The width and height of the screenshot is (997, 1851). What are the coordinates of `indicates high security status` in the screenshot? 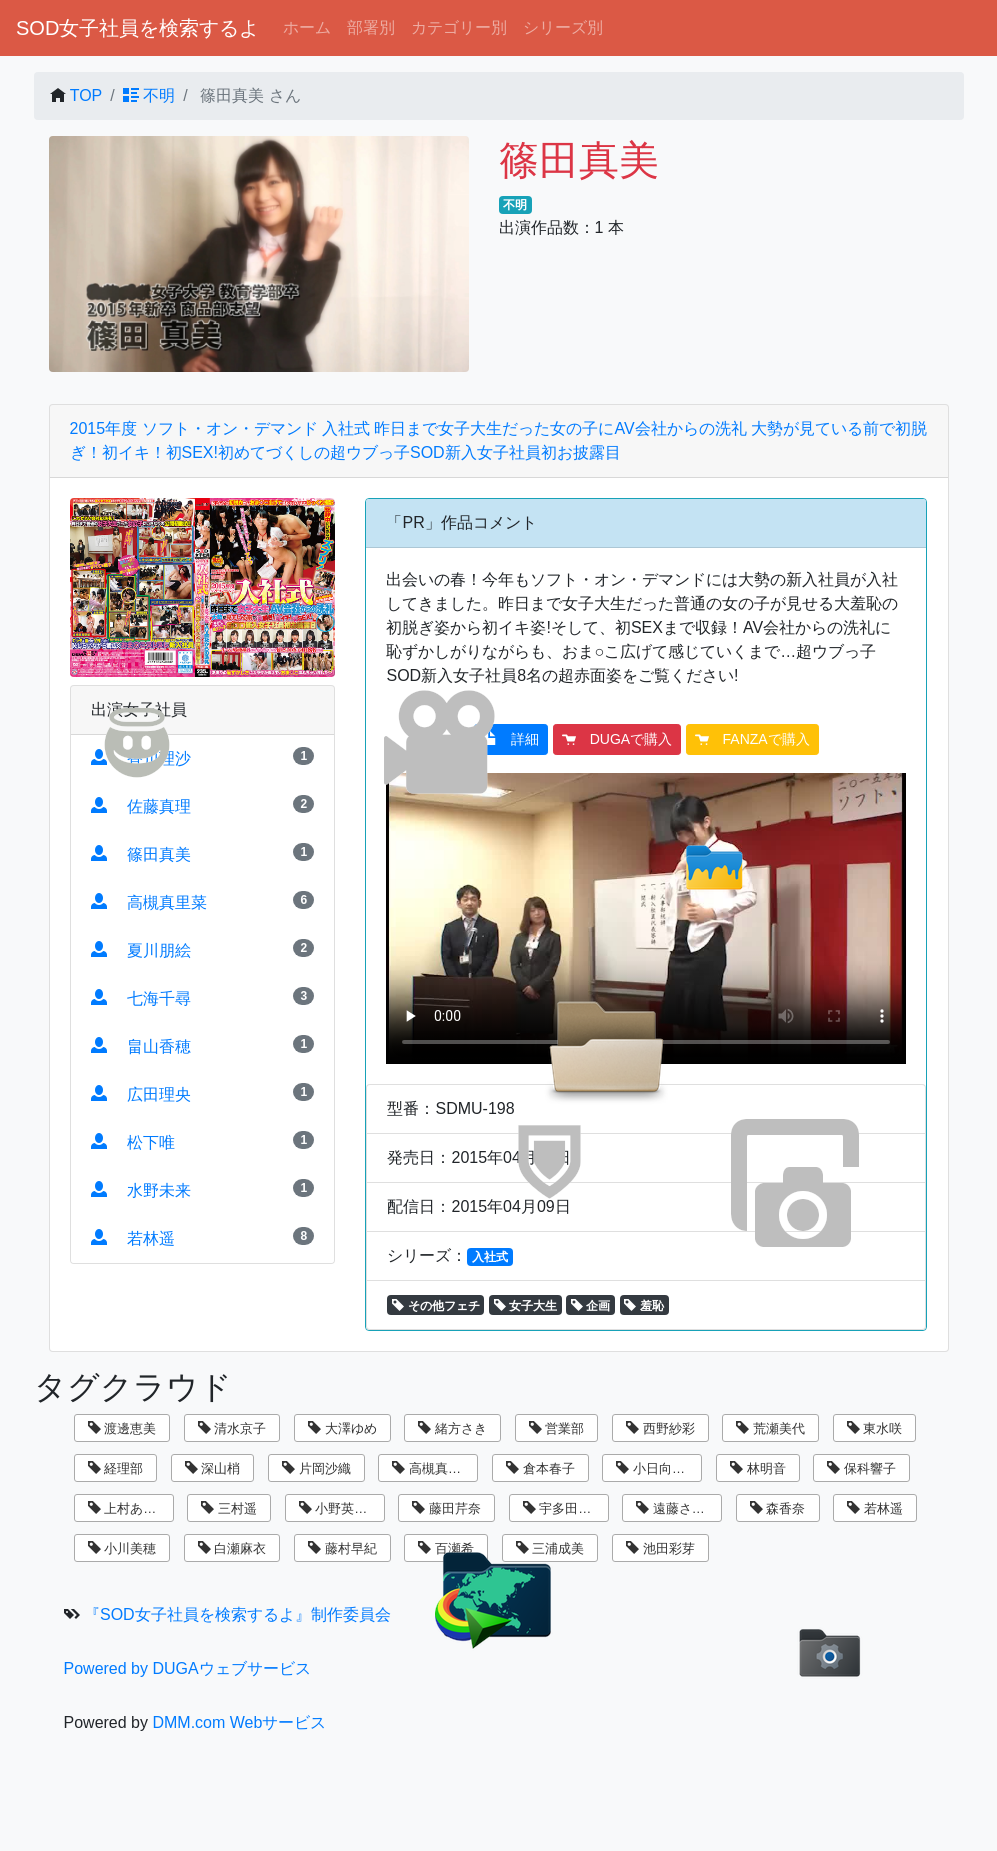 It's located at (549, 1161).